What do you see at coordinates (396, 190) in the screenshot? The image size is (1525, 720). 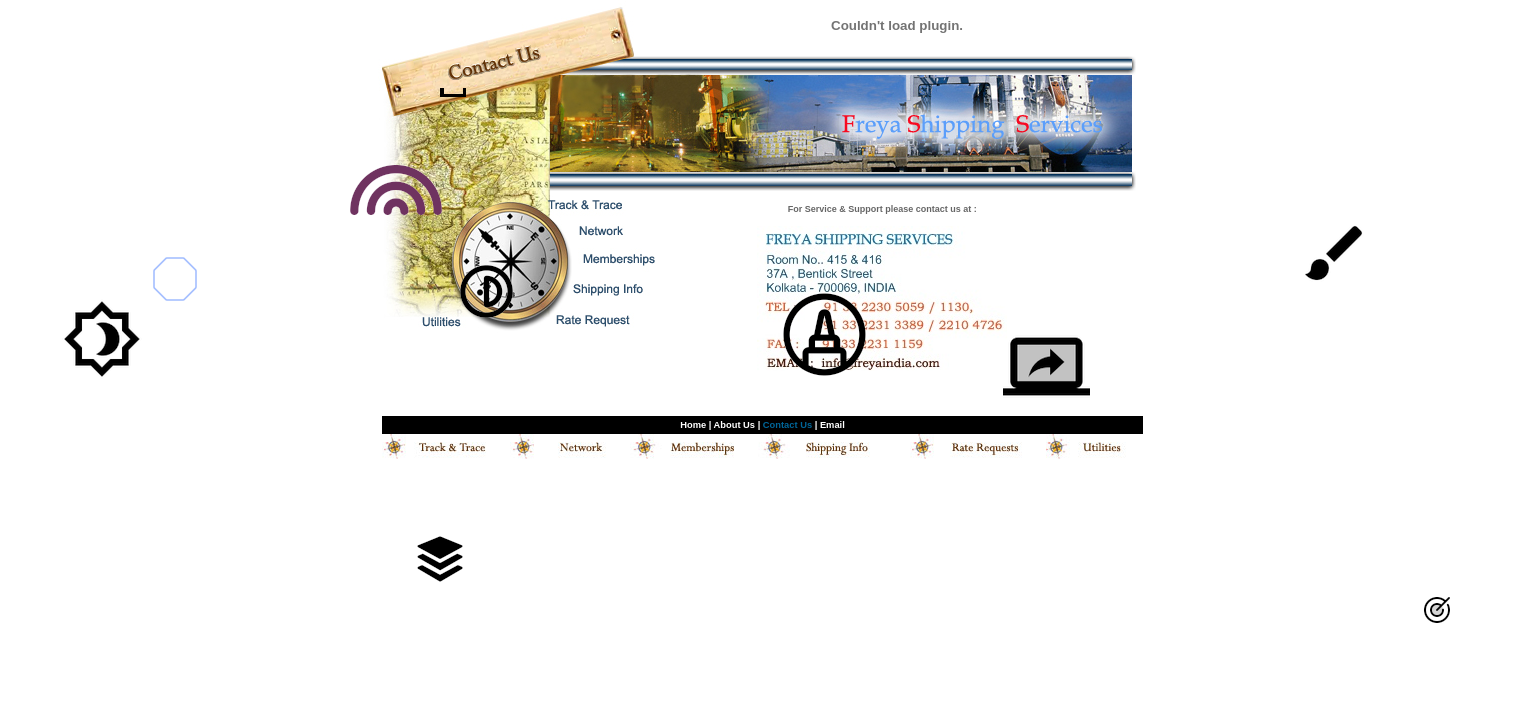 I see `indicates pride or LGBTQ+ related content` at bounding box center [396, 190].